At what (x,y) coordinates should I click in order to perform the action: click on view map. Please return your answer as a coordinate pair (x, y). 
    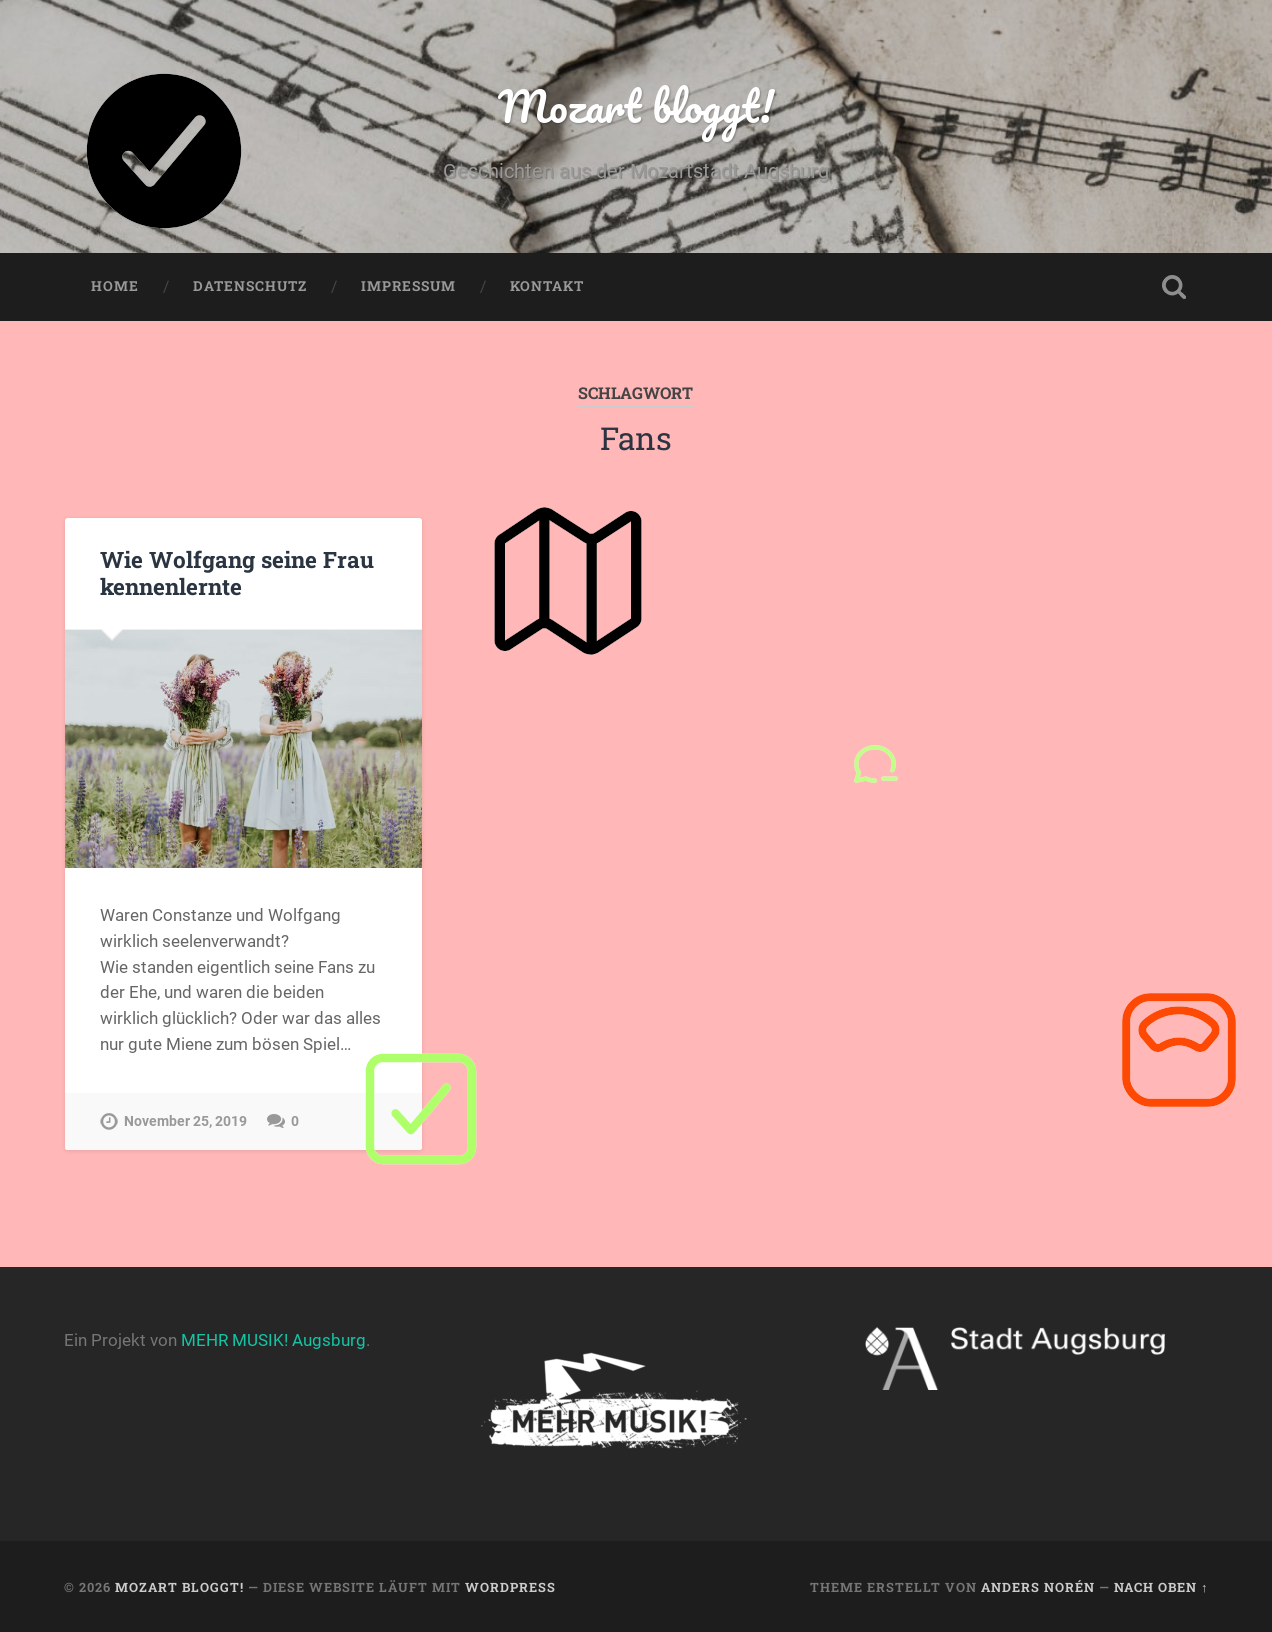
    Looking at the image, I should click on (568, 581).